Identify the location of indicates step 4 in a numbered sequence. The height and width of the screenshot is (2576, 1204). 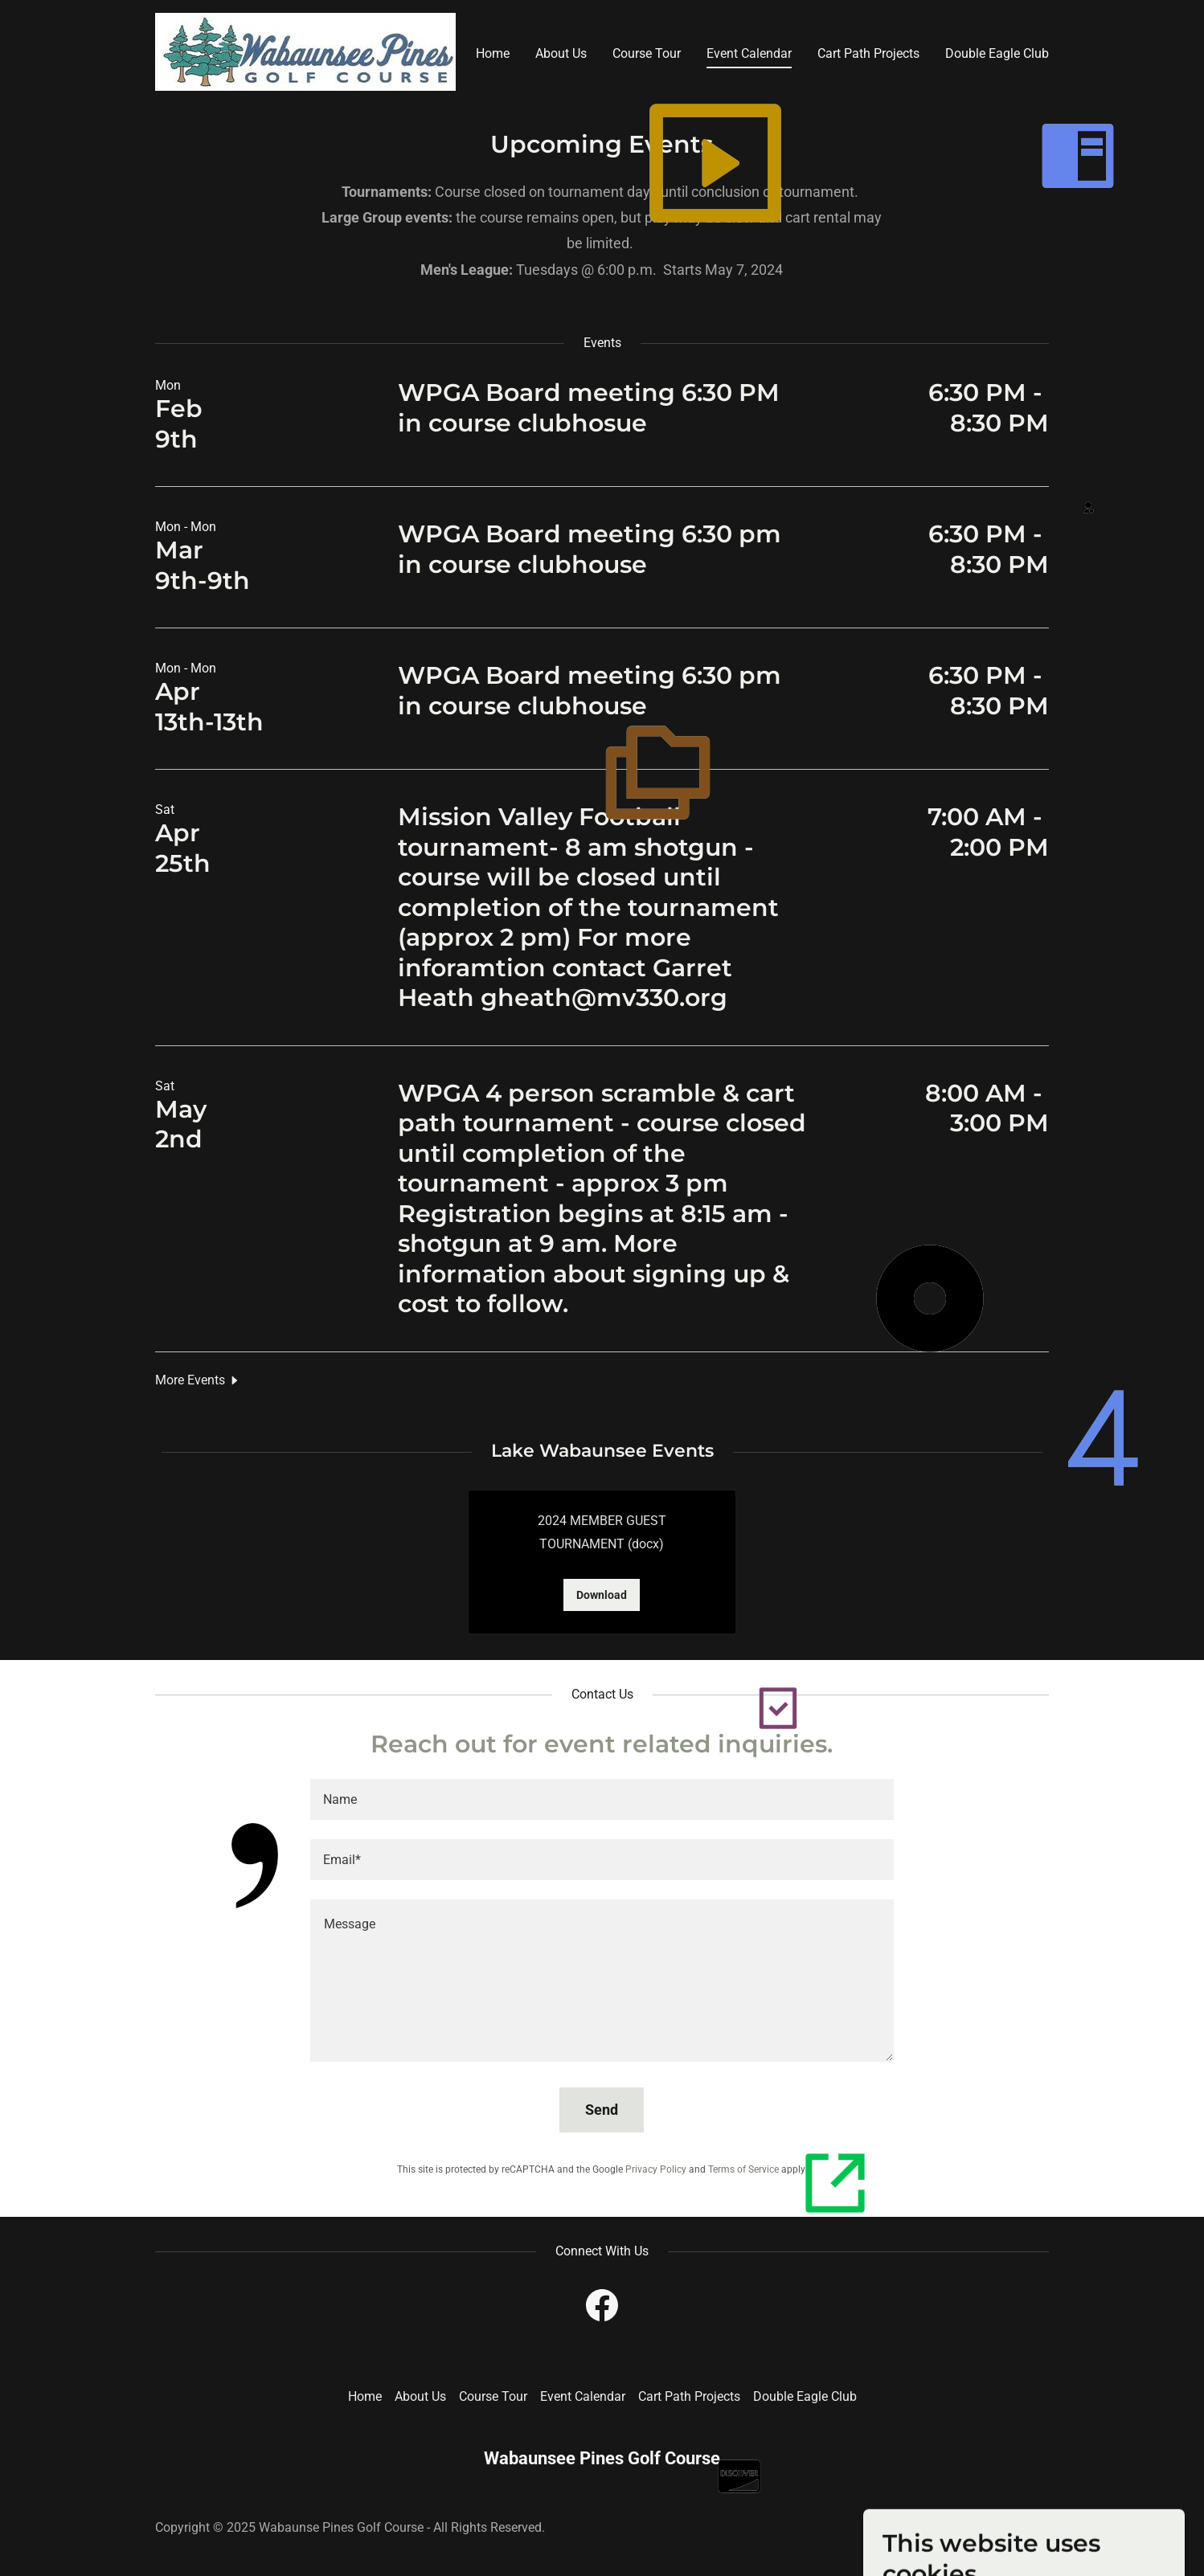
(1105, 1439).